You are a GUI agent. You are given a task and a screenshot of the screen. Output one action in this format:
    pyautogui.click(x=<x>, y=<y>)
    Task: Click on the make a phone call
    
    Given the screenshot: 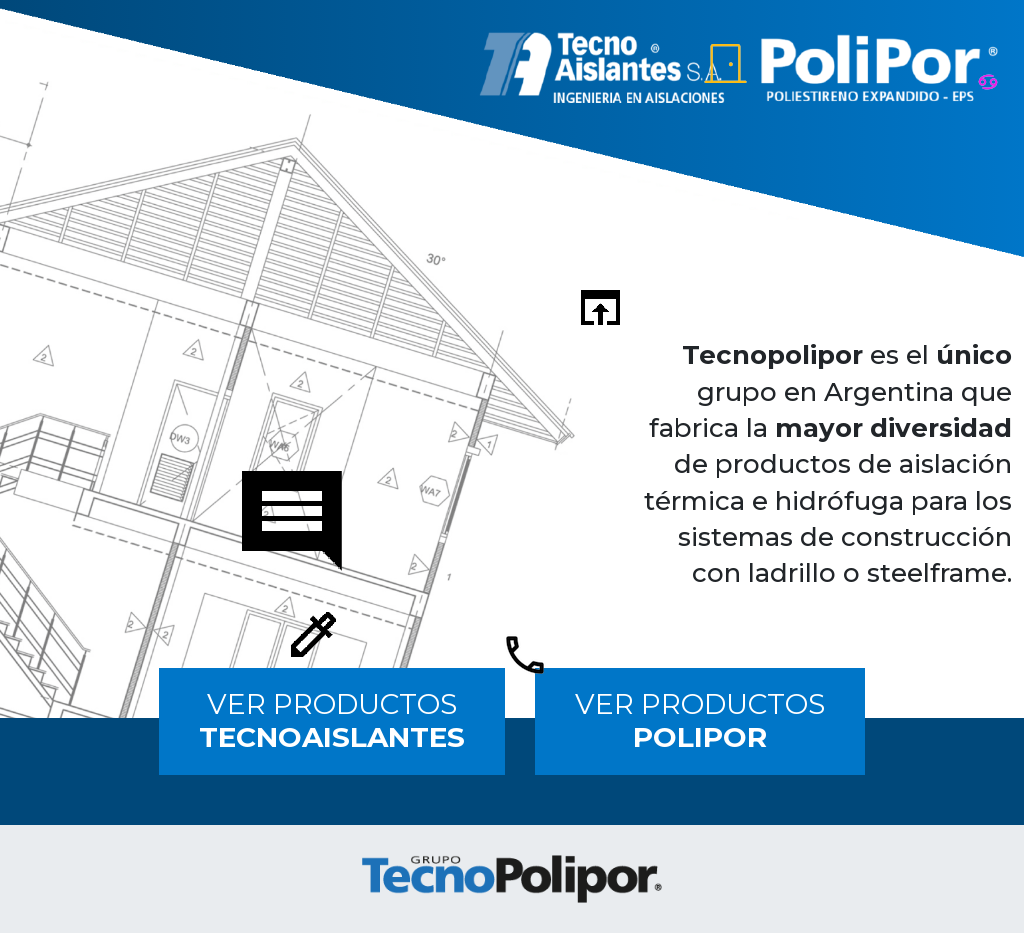 What is the action you would take?
    pyautogui.click(x=525, y=655)
    